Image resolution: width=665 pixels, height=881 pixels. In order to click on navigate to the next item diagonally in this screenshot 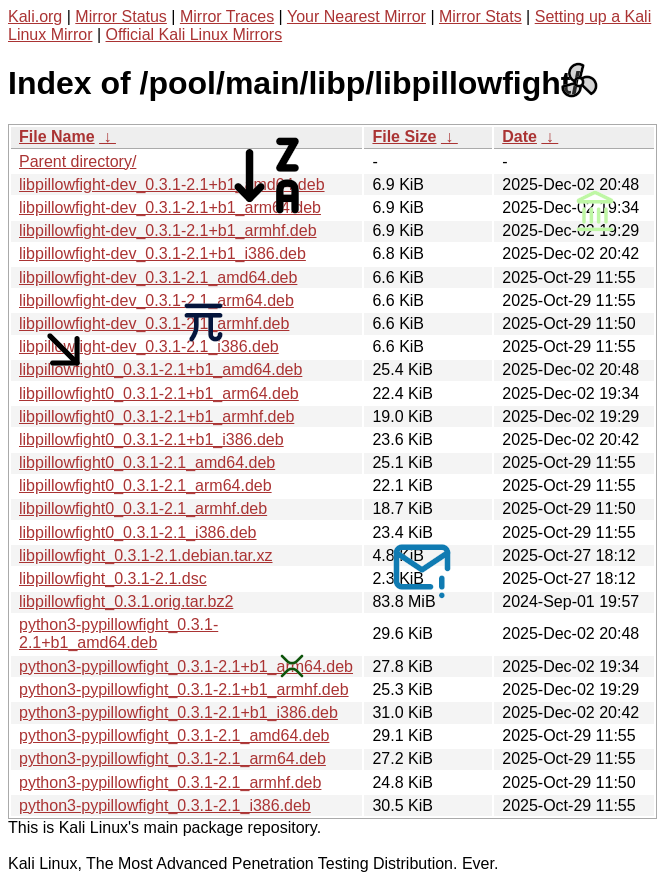, I will do `click(63, 349)`.